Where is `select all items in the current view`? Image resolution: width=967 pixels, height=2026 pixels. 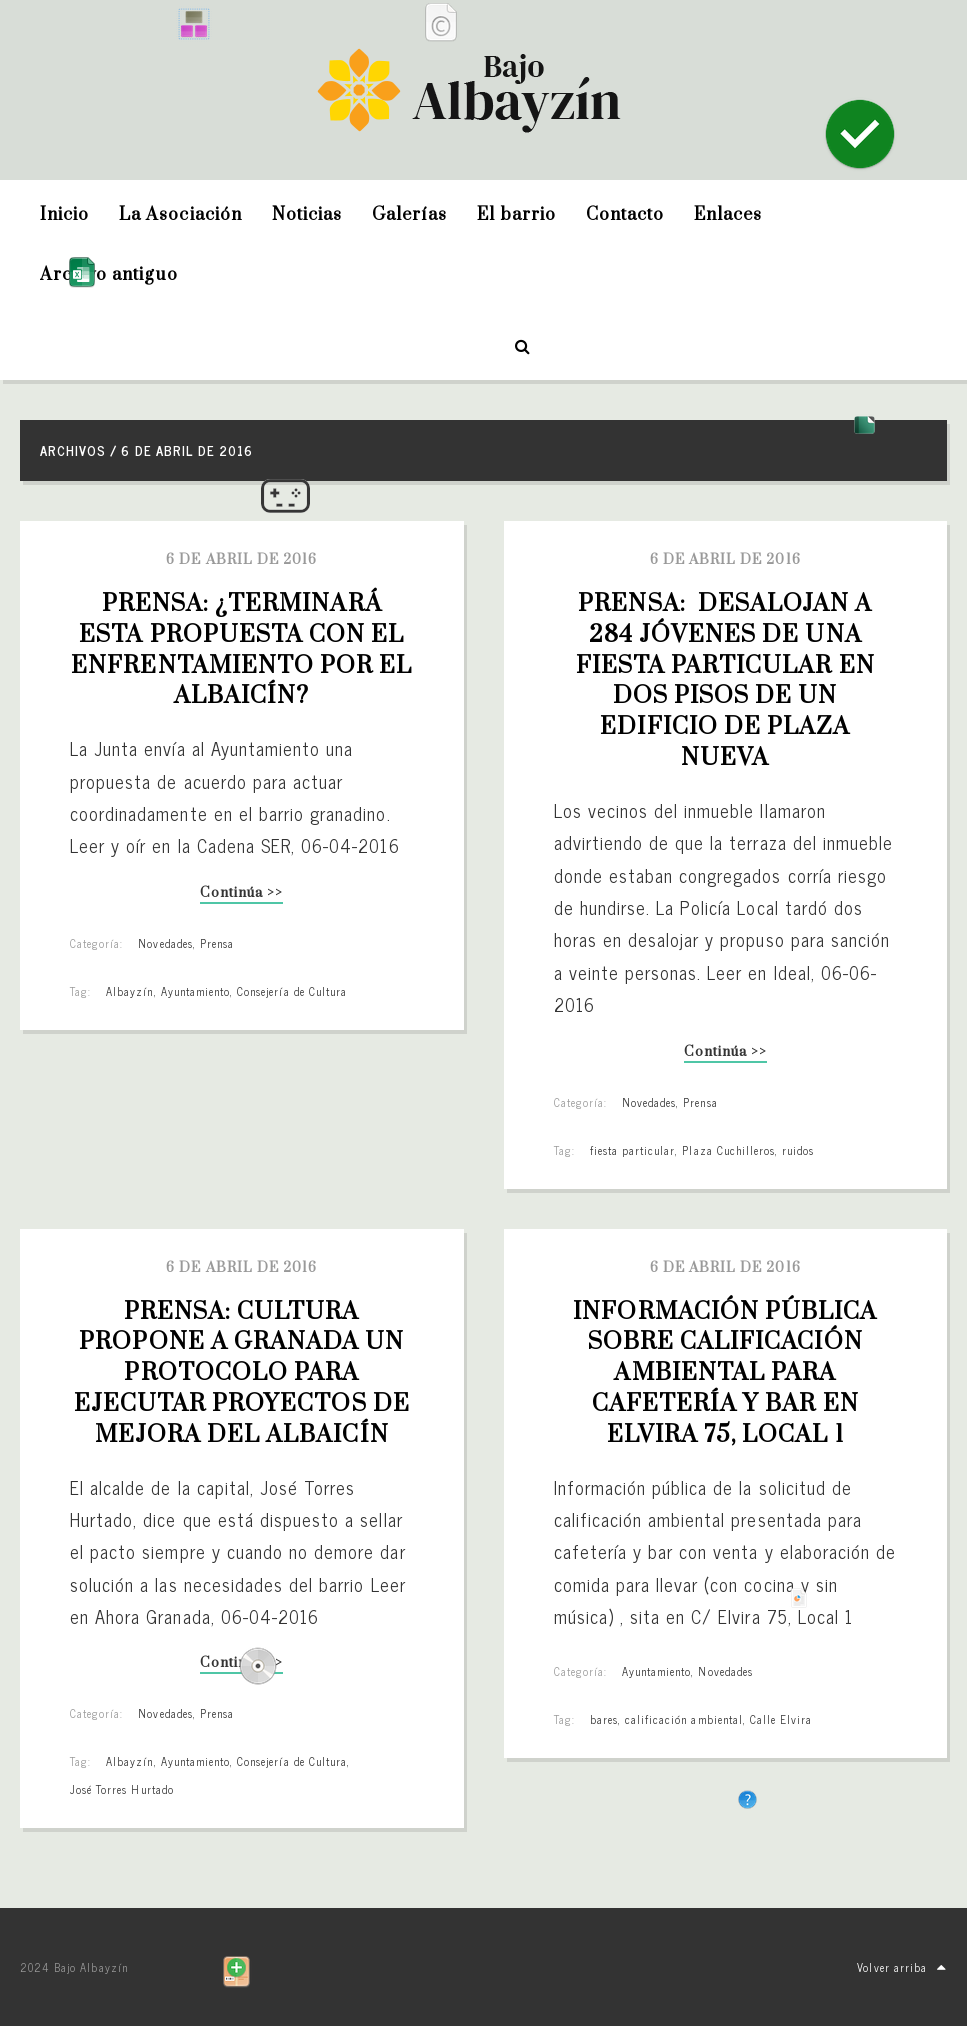
select all items in the current view is located at coordinates (194, 24).